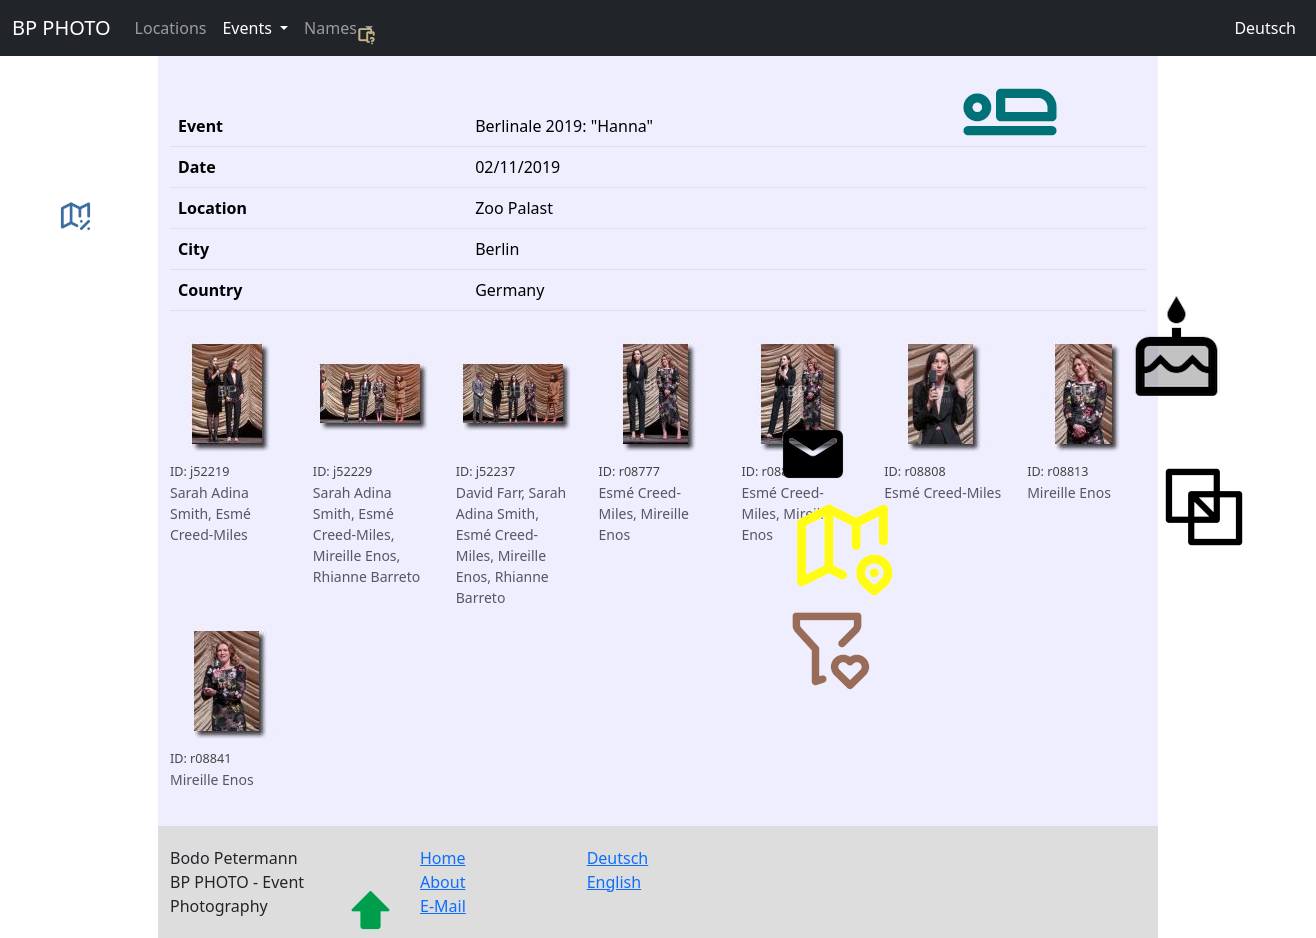 This screenshot has height=938, width=1316. I want to click on open your email inbox, so click(813, 454).